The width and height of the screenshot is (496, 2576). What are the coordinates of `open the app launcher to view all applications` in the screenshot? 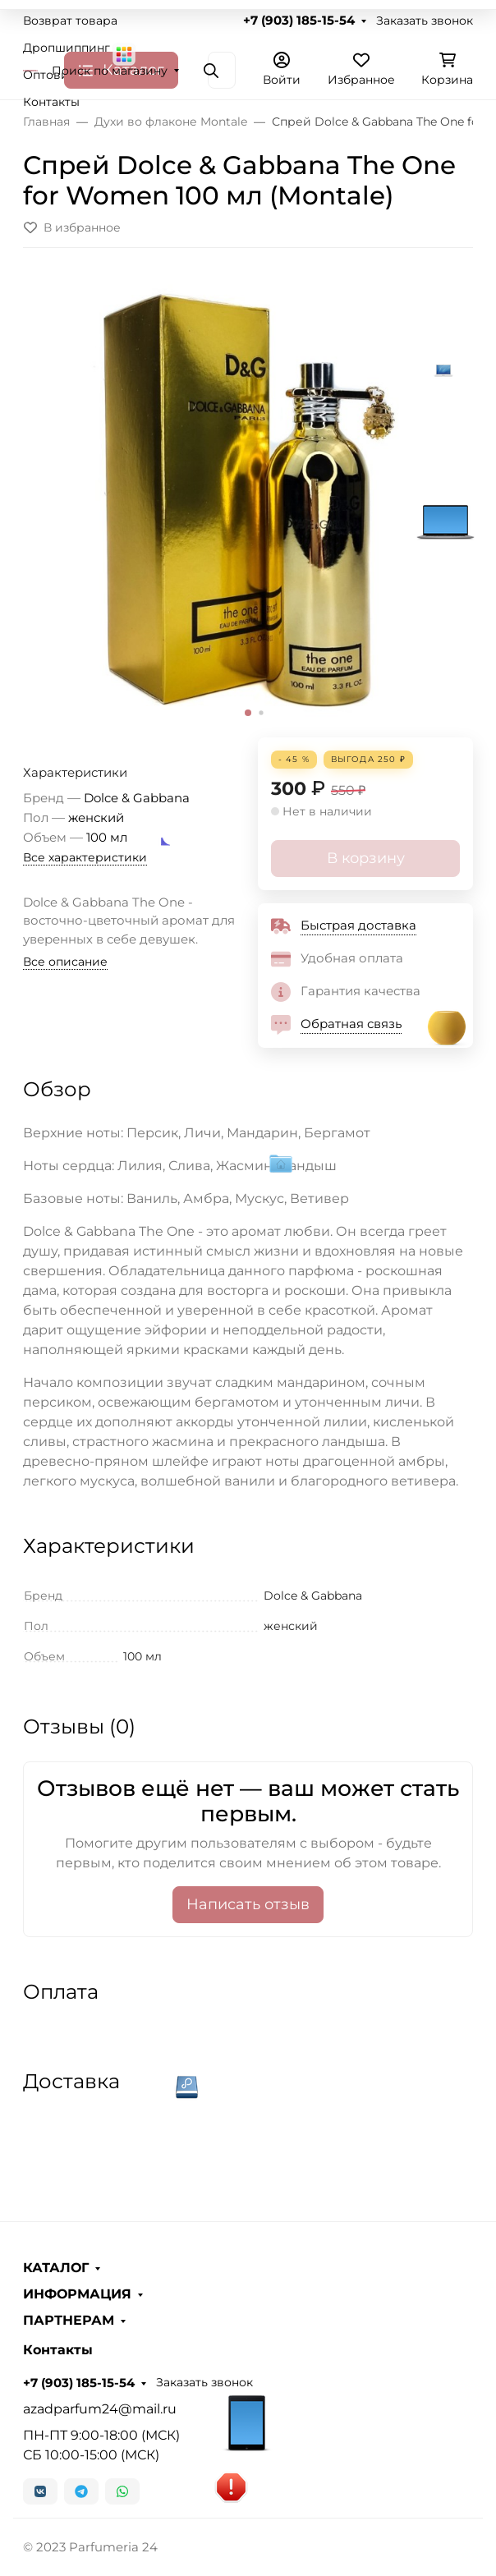 It's located at (124, 54).